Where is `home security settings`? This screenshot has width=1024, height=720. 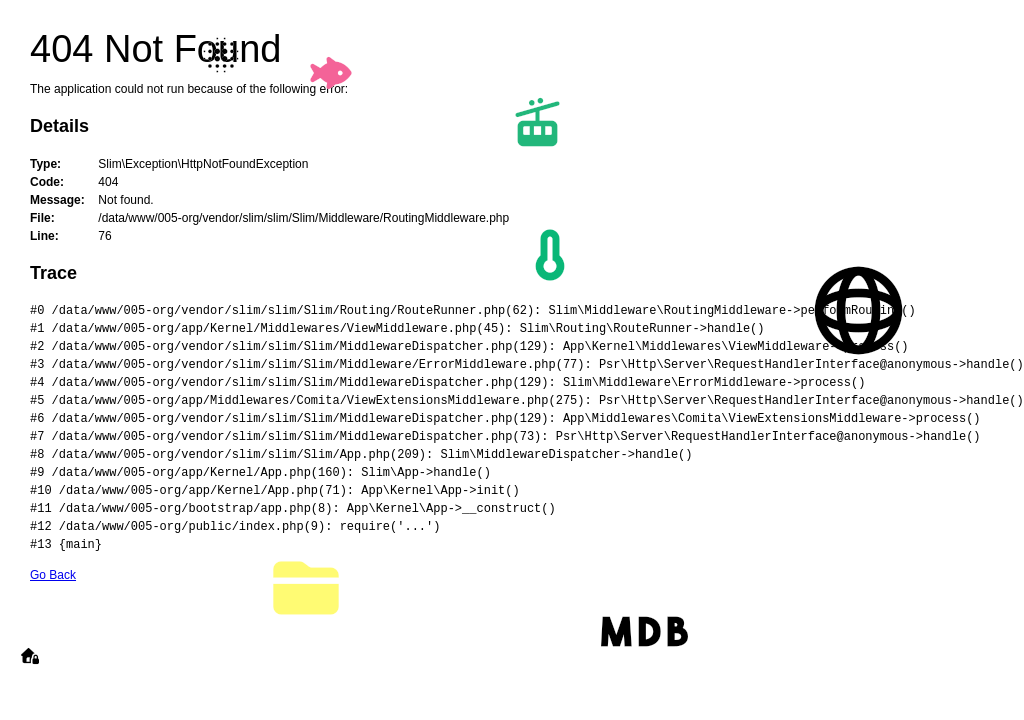 home security settings is located at coordinates (29, 655).